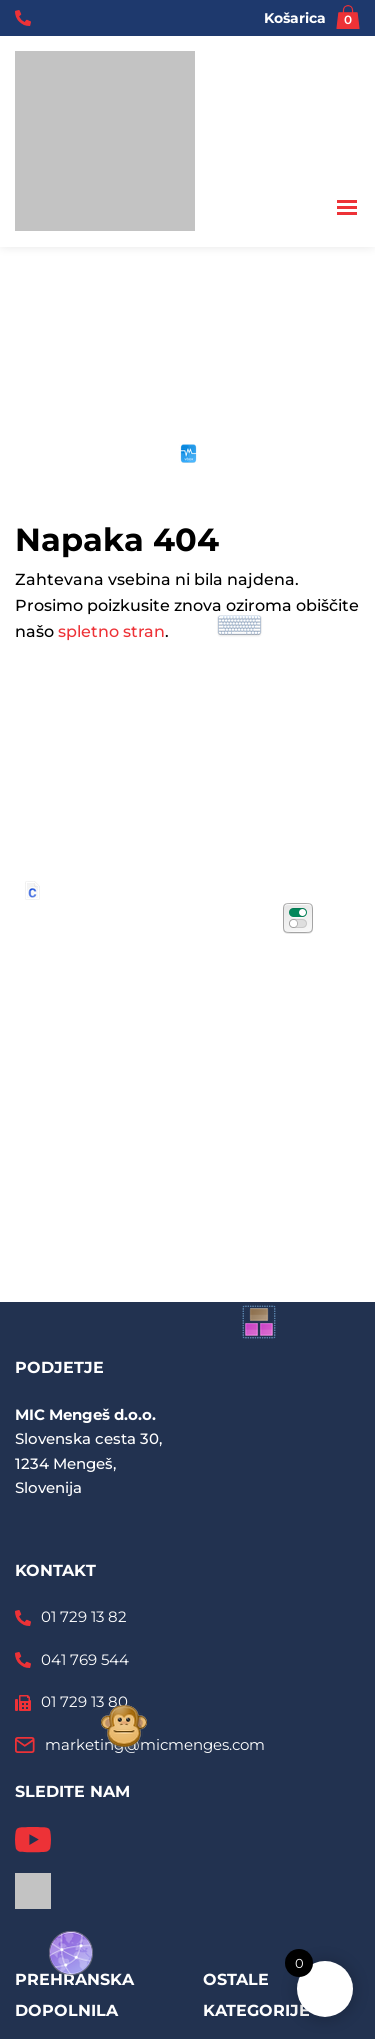 This screenshot has width=375, height=2039. Describe the element at coordinates (124, 1726) in the screenshot. I see `monkey face emoji for expressing playfulness` at that location.